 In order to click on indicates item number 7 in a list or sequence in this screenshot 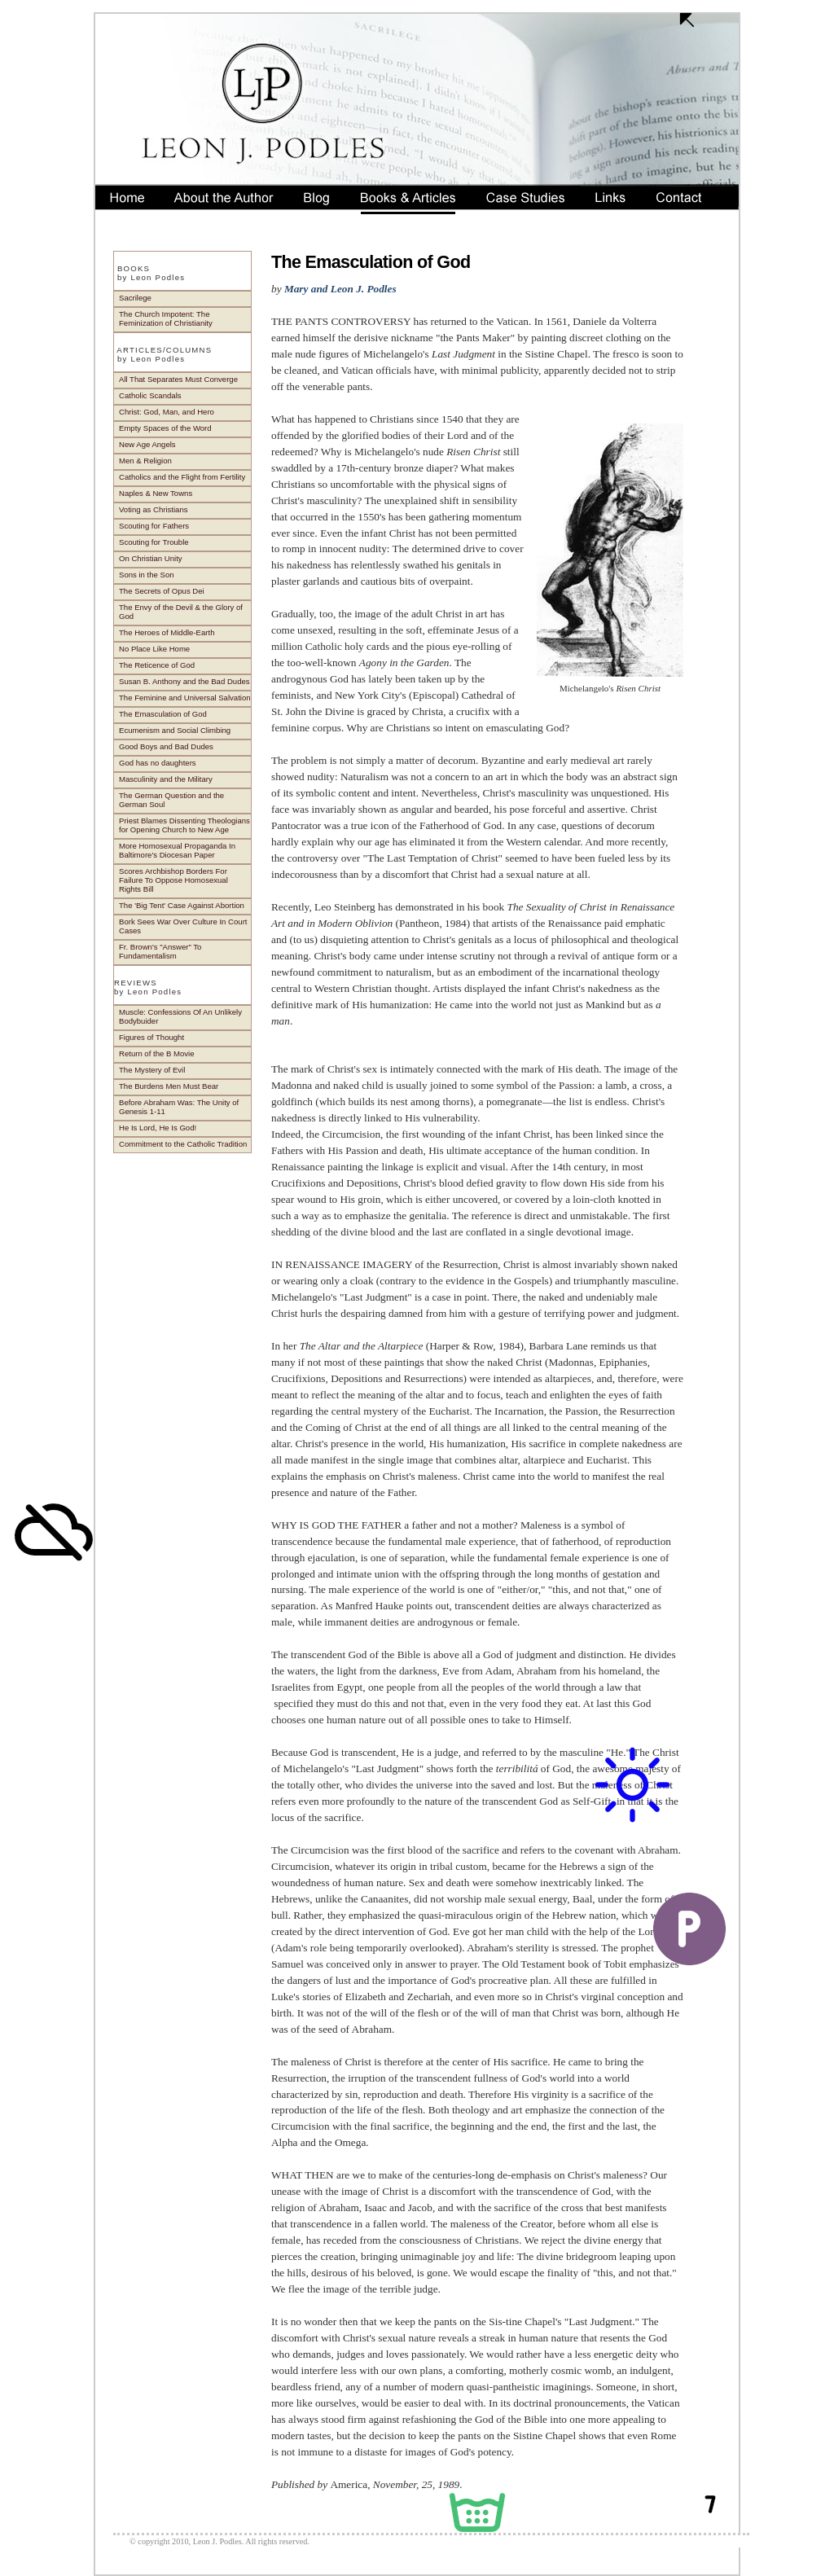, I will do `click(710, 2504)`.